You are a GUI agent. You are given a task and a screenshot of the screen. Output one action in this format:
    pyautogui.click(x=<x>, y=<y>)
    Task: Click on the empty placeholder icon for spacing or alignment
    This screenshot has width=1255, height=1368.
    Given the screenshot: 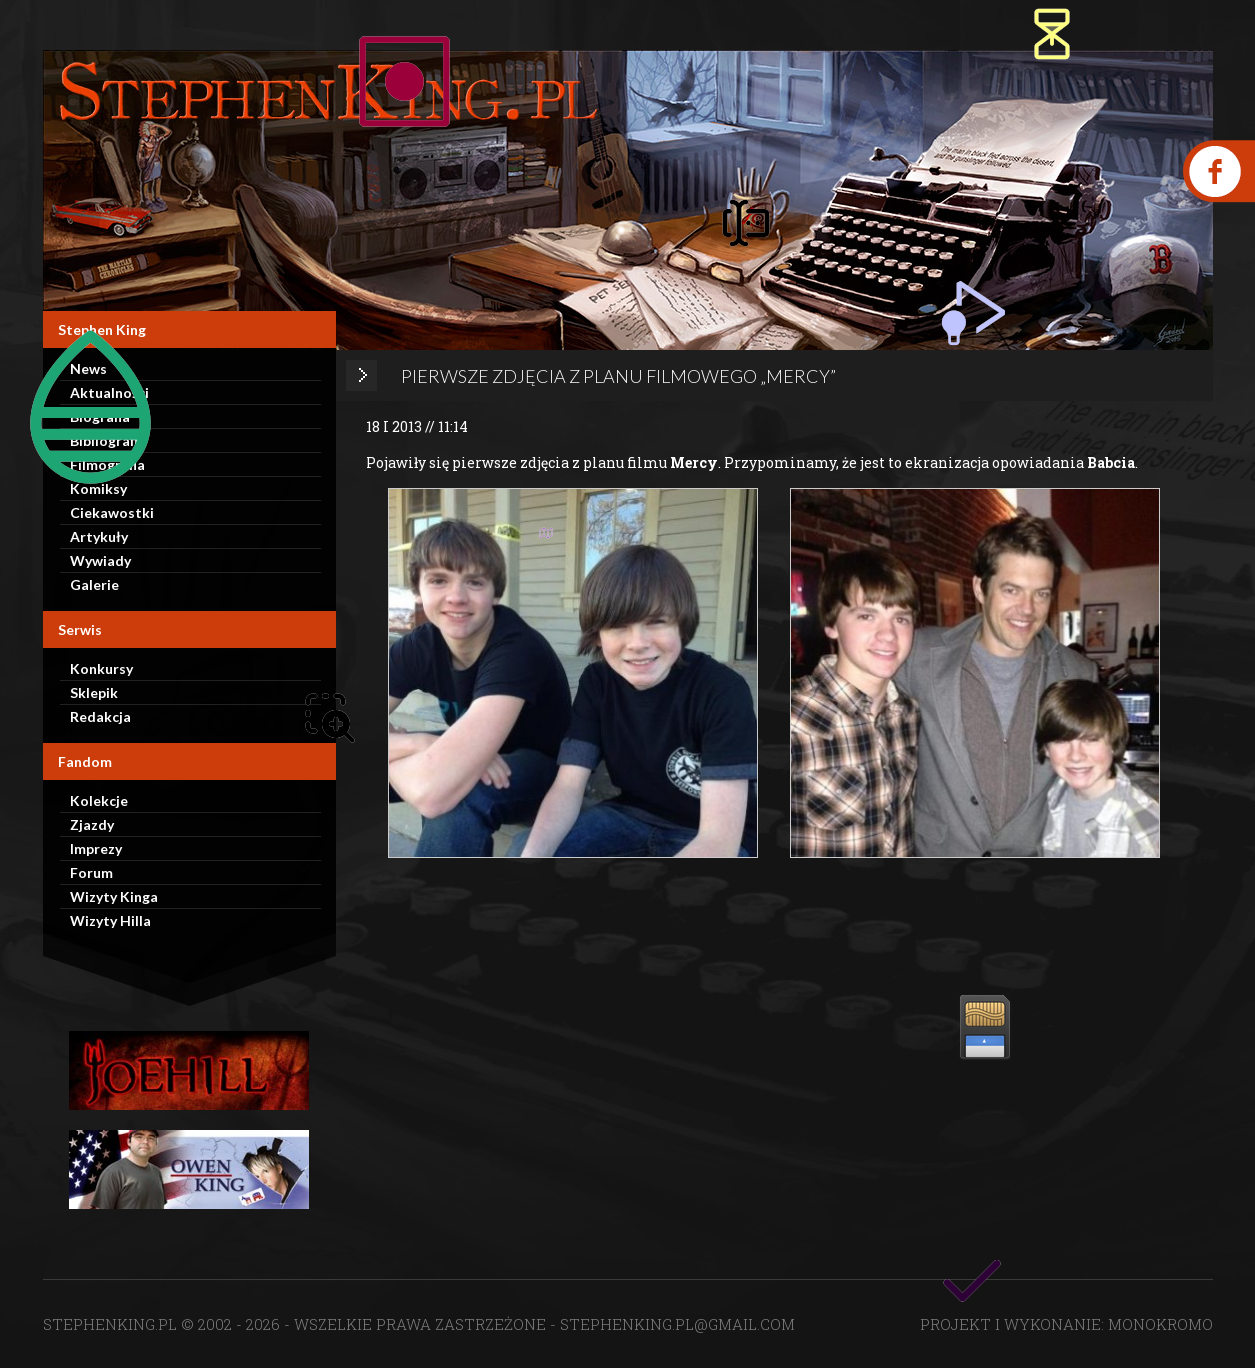 What is the action you would take?
    pyautogui.click(x=938, y=105)
    